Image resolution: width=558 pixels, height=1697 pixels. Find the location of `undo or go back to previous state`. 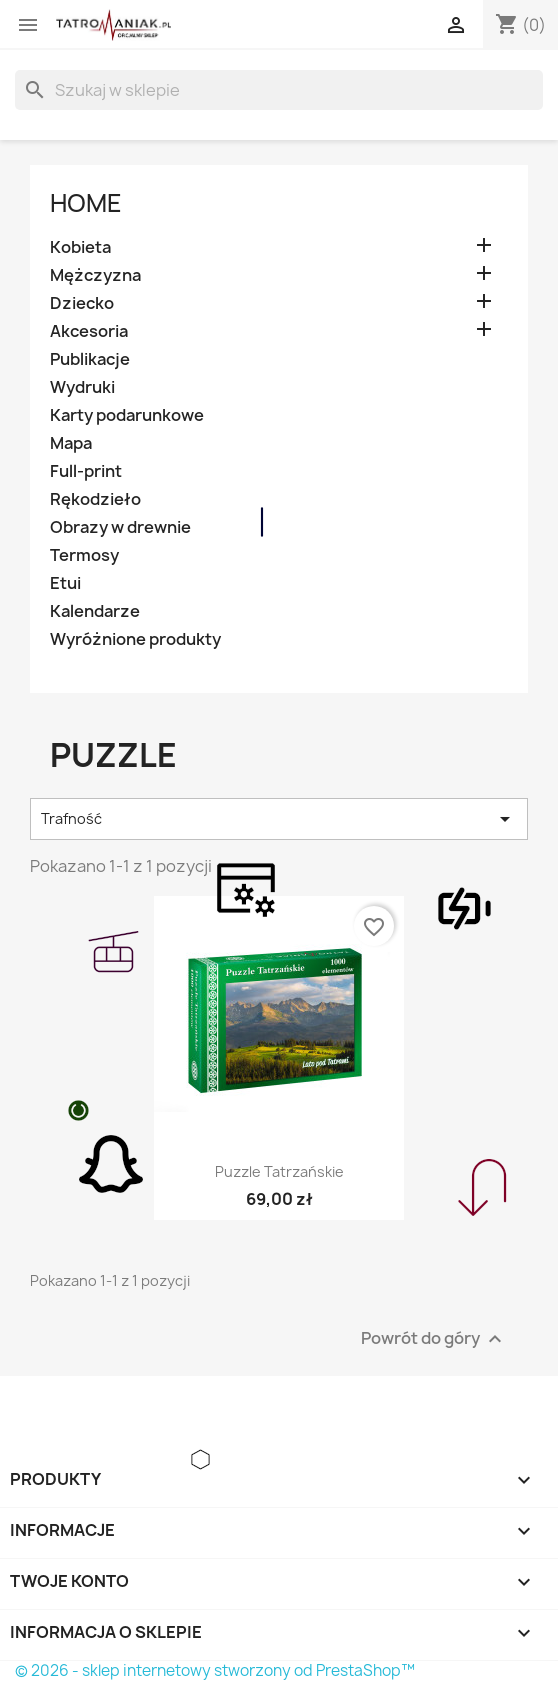

undo or go back to previous state is located at coordinates (484, 1187).